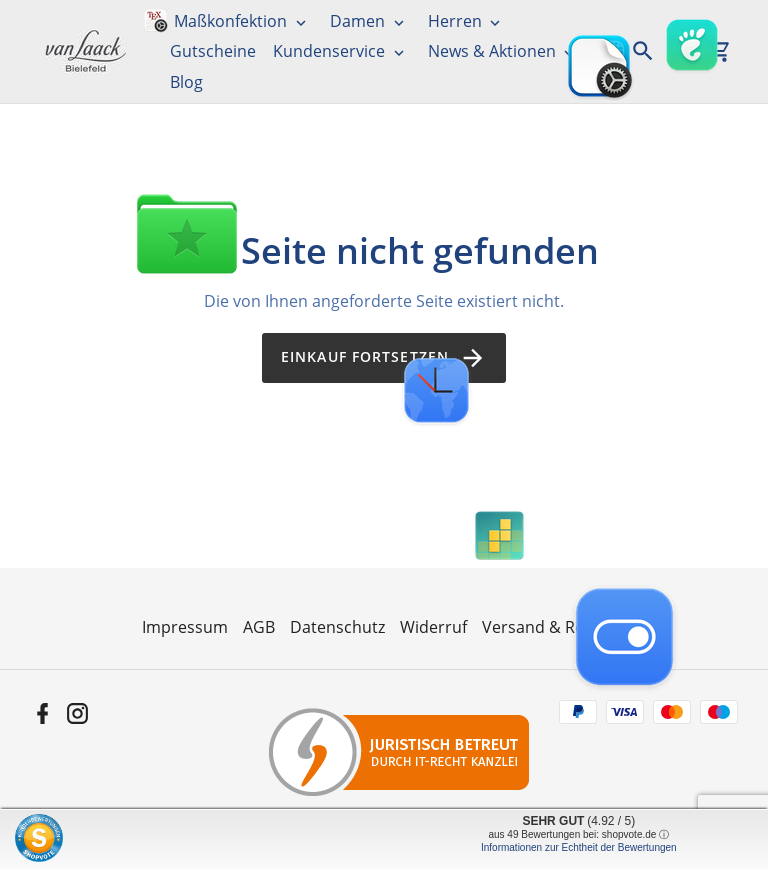  Describe the element at coordinates (155, 20) in the screenshot. I see `open miktex console for managing tex distributions` at that location.